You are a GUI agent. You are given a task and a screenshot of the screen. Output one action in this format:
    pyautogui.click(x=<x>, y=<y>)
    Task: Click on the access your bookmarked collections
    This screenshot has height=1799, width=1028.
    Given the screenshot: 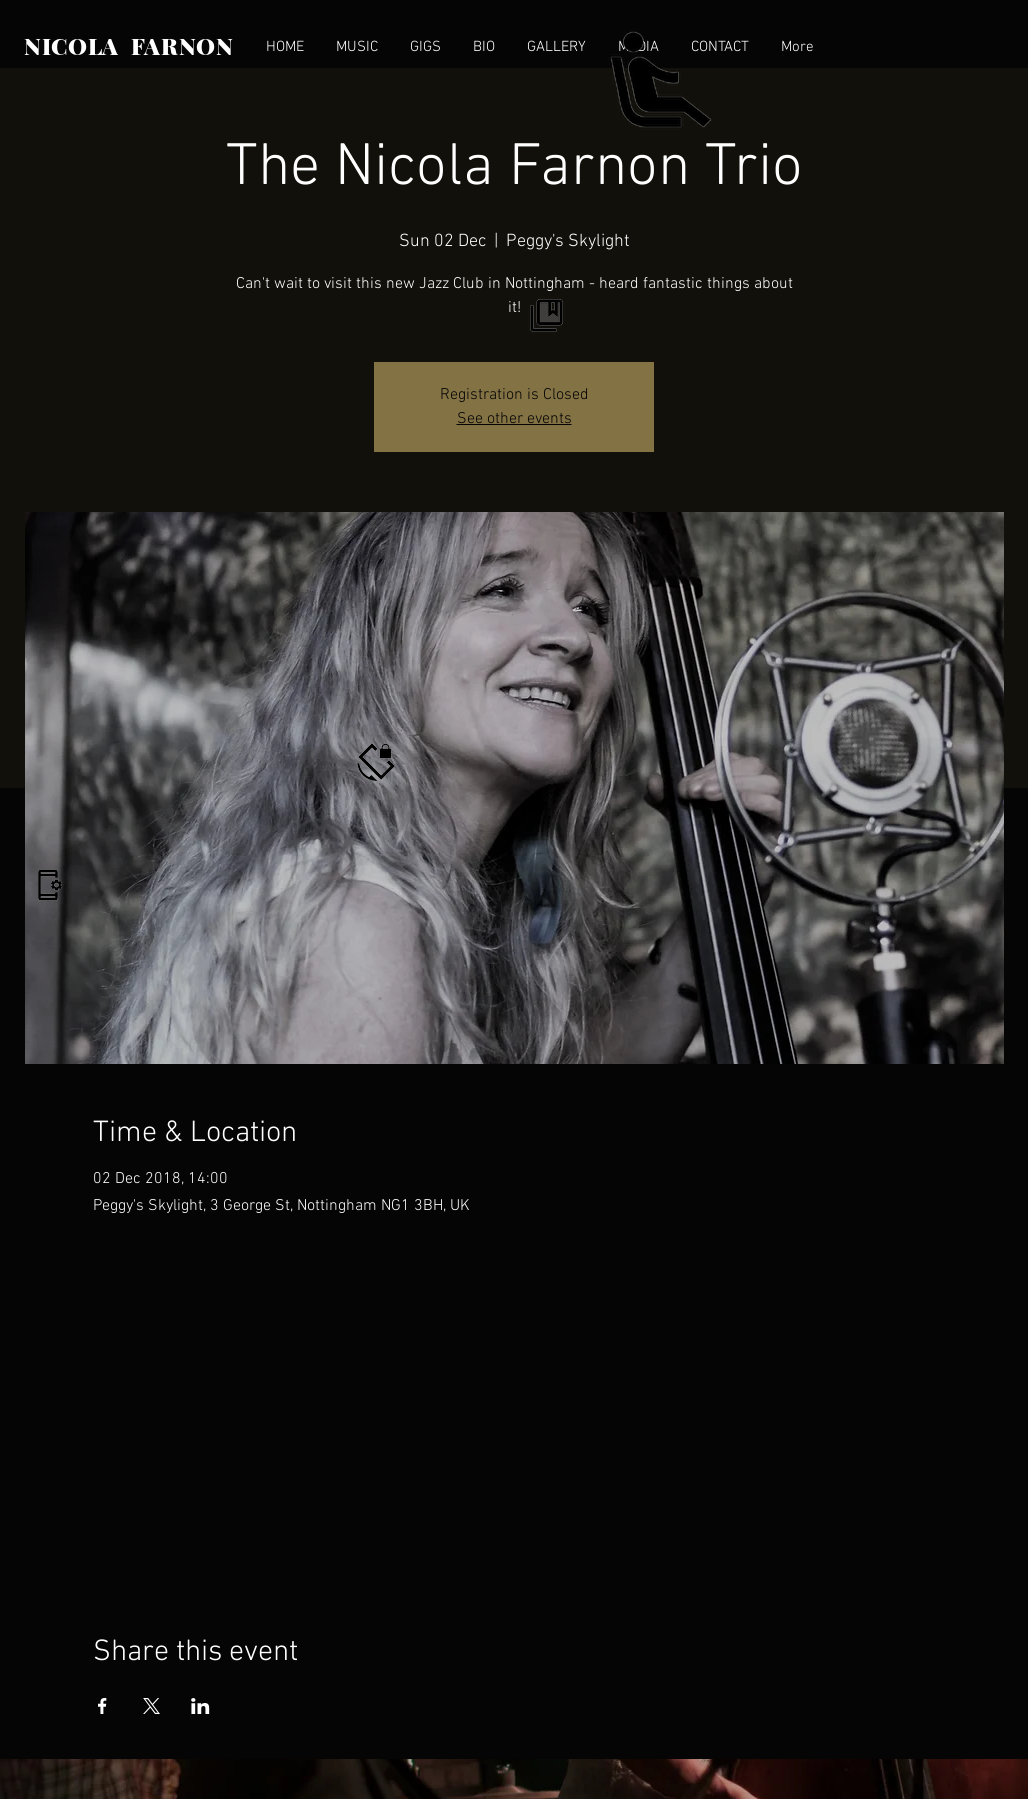 What is the action you would take?
    pyautogui.click(x=546, y=315)
    